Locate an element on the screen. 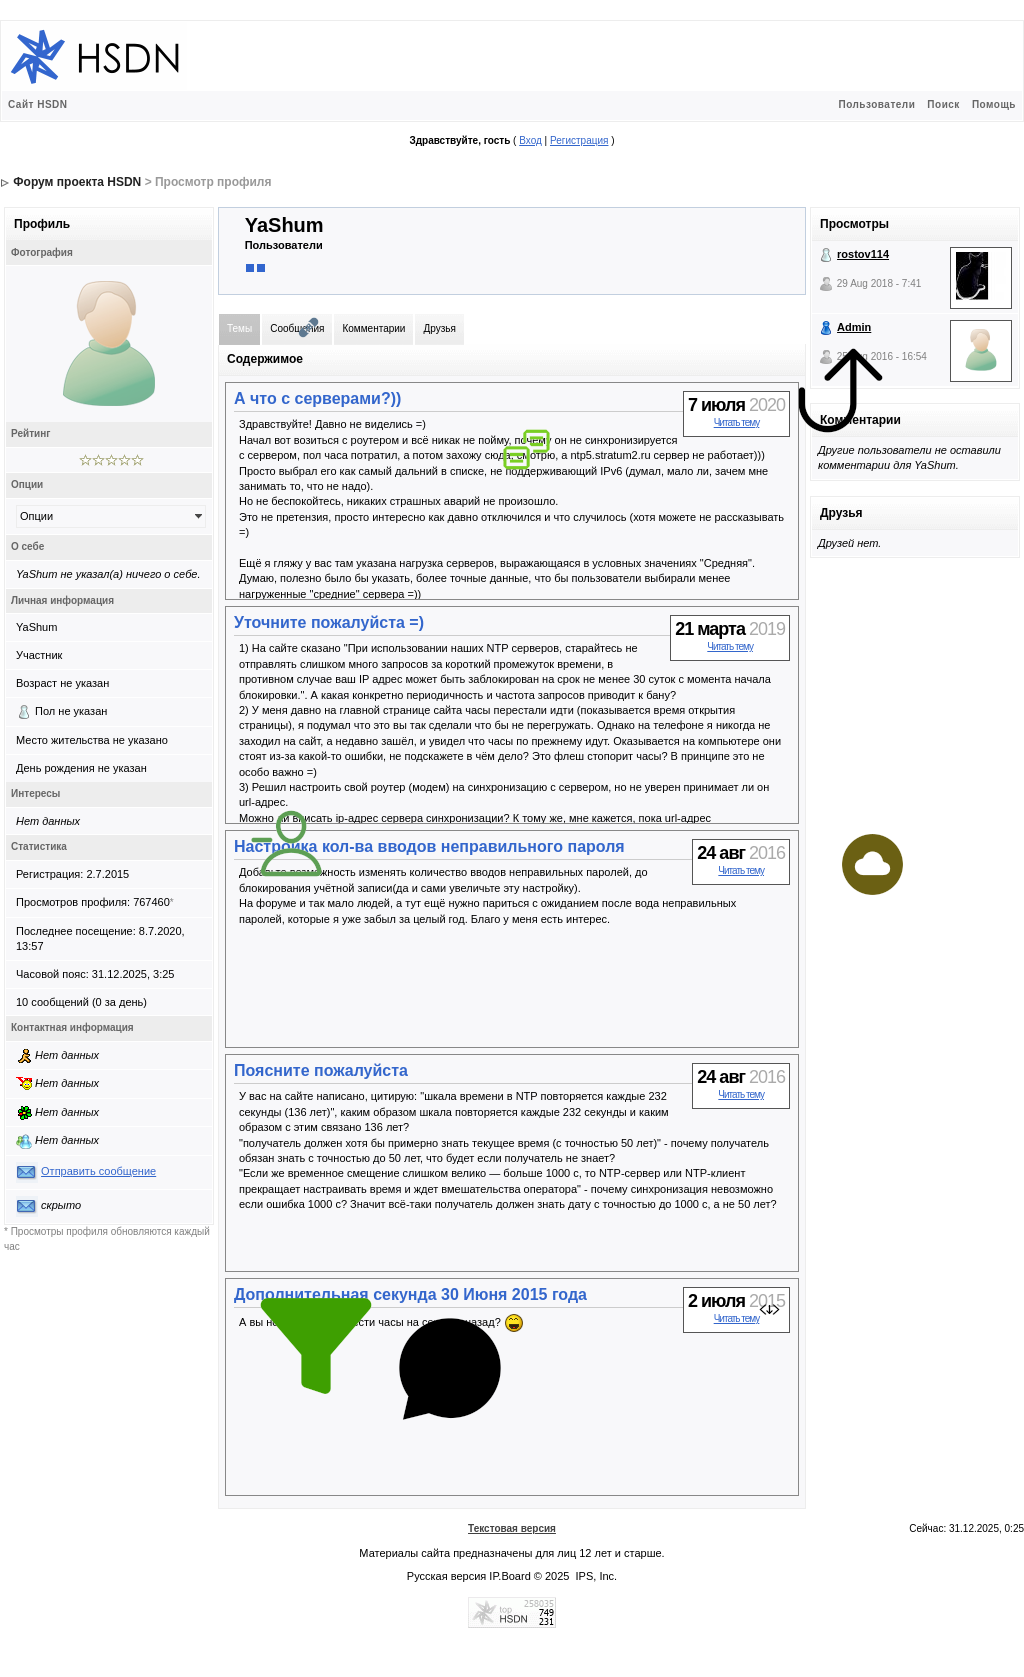  download source code or script files is located at coordinates (769, 1309).